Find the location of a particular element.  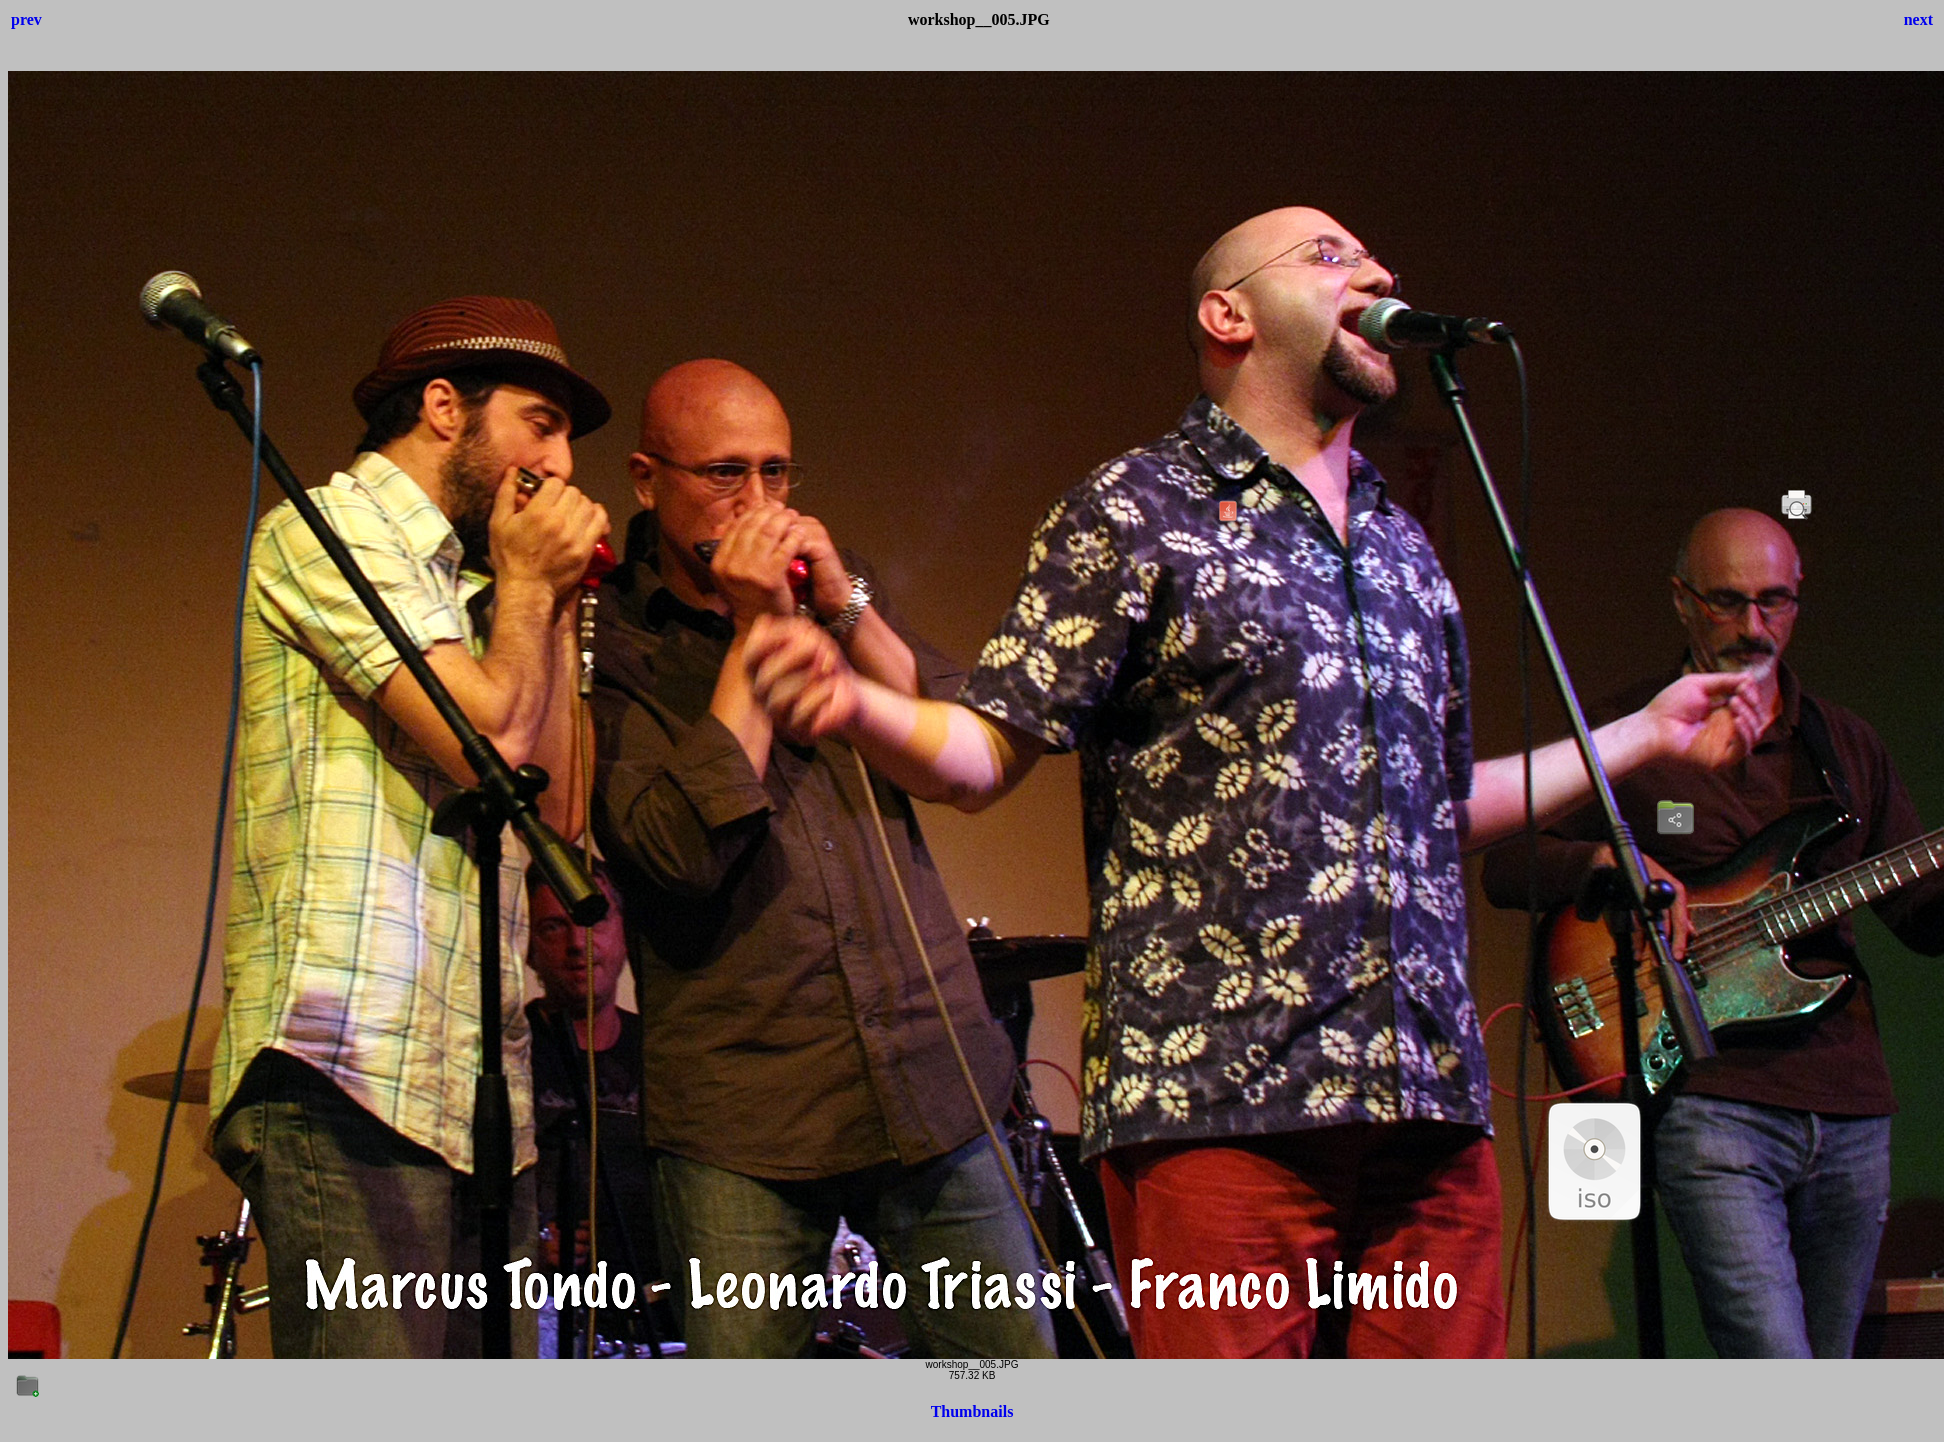

access your public shared folder is located at coordinates (1675, 816).